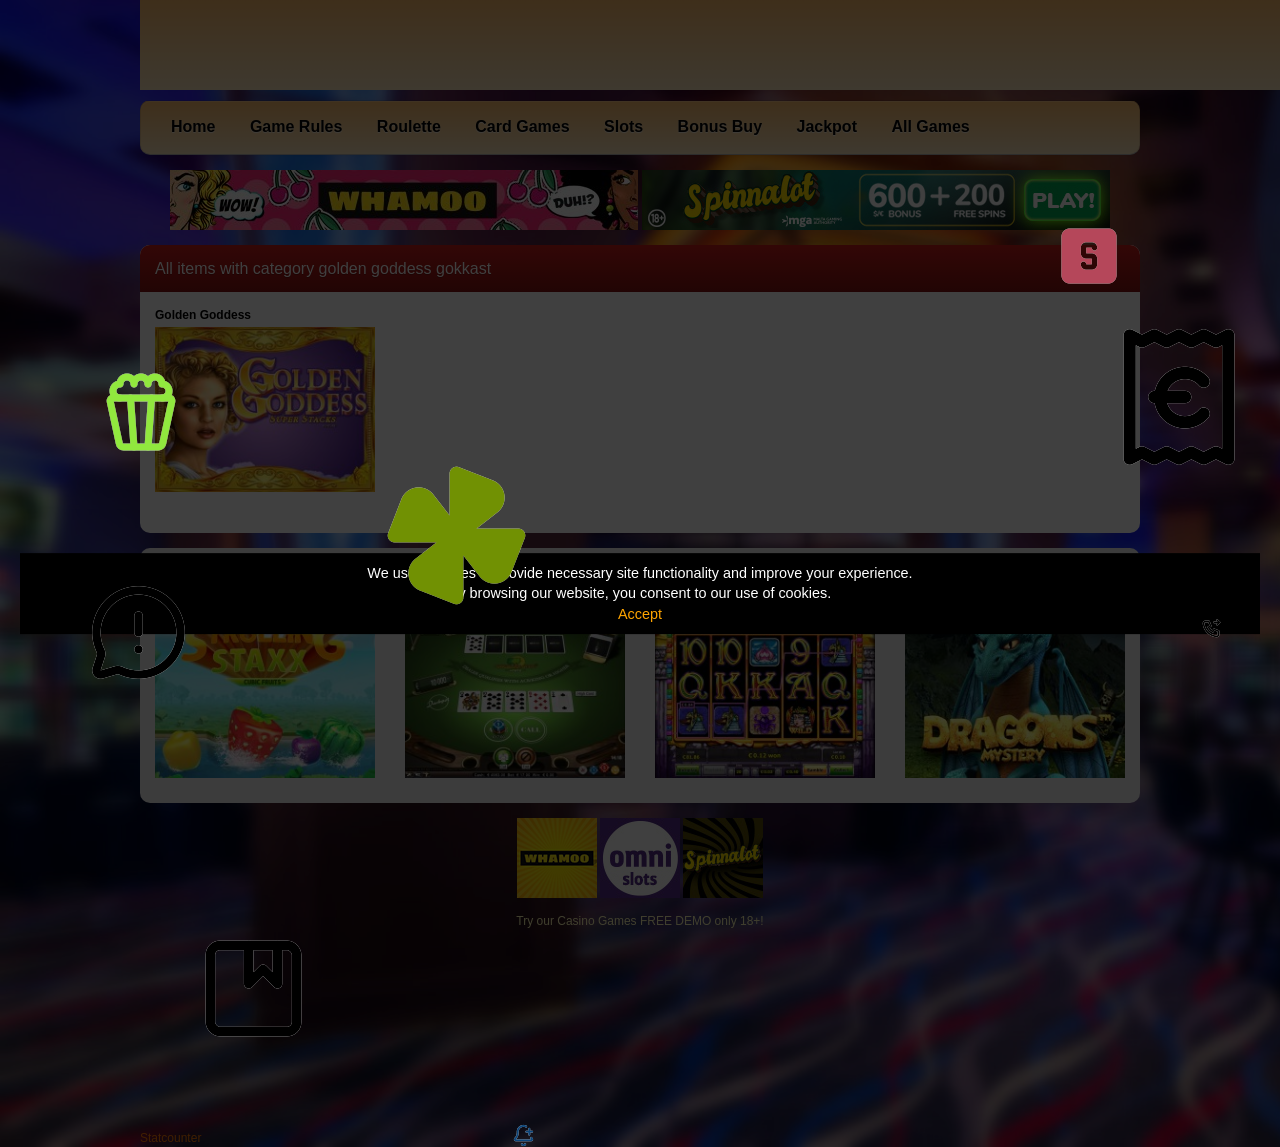 This screenshot has height=1147, width=1280. What do you see at coordinates (1089, 256) in the screenshot?
I see `indicates a section or item labeled "S"` at bounding box center [1089, 256].